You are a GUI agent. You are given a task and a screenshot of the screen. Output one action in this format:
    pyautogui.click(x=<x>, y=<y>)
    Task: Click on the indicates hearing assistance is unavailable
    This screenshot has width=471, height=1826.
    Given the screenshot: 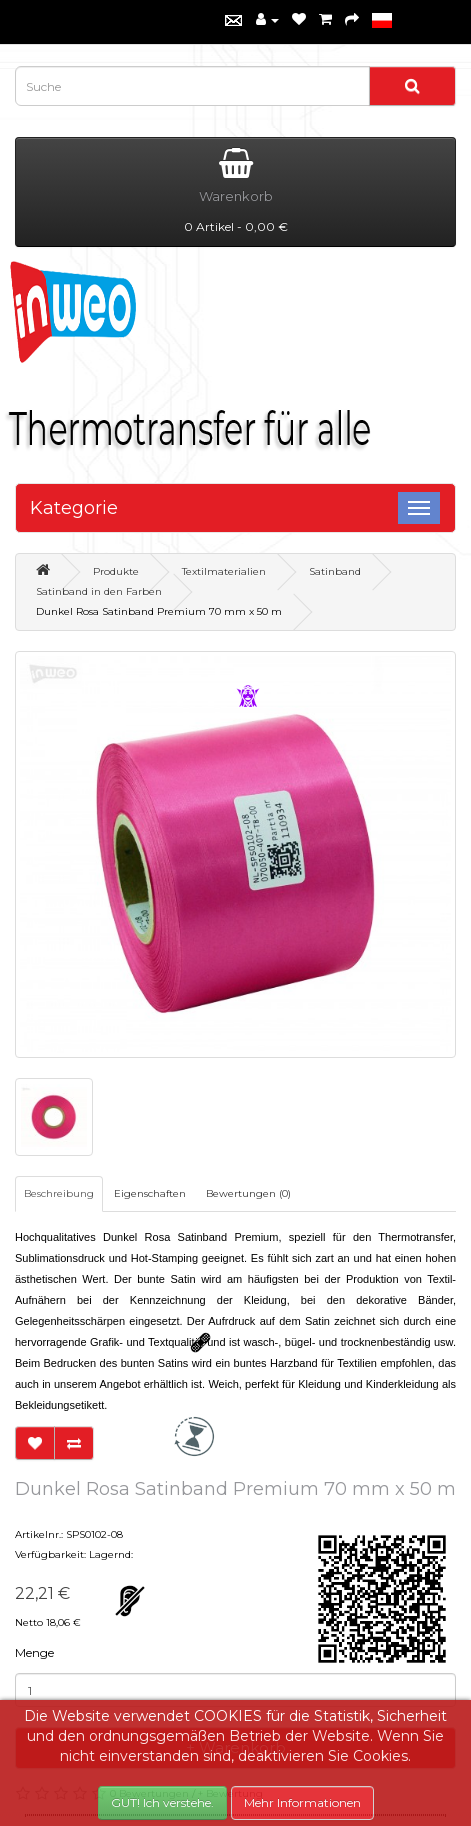 What is the action you would take?
    pyautogui.click(x=130, y=1601)
    